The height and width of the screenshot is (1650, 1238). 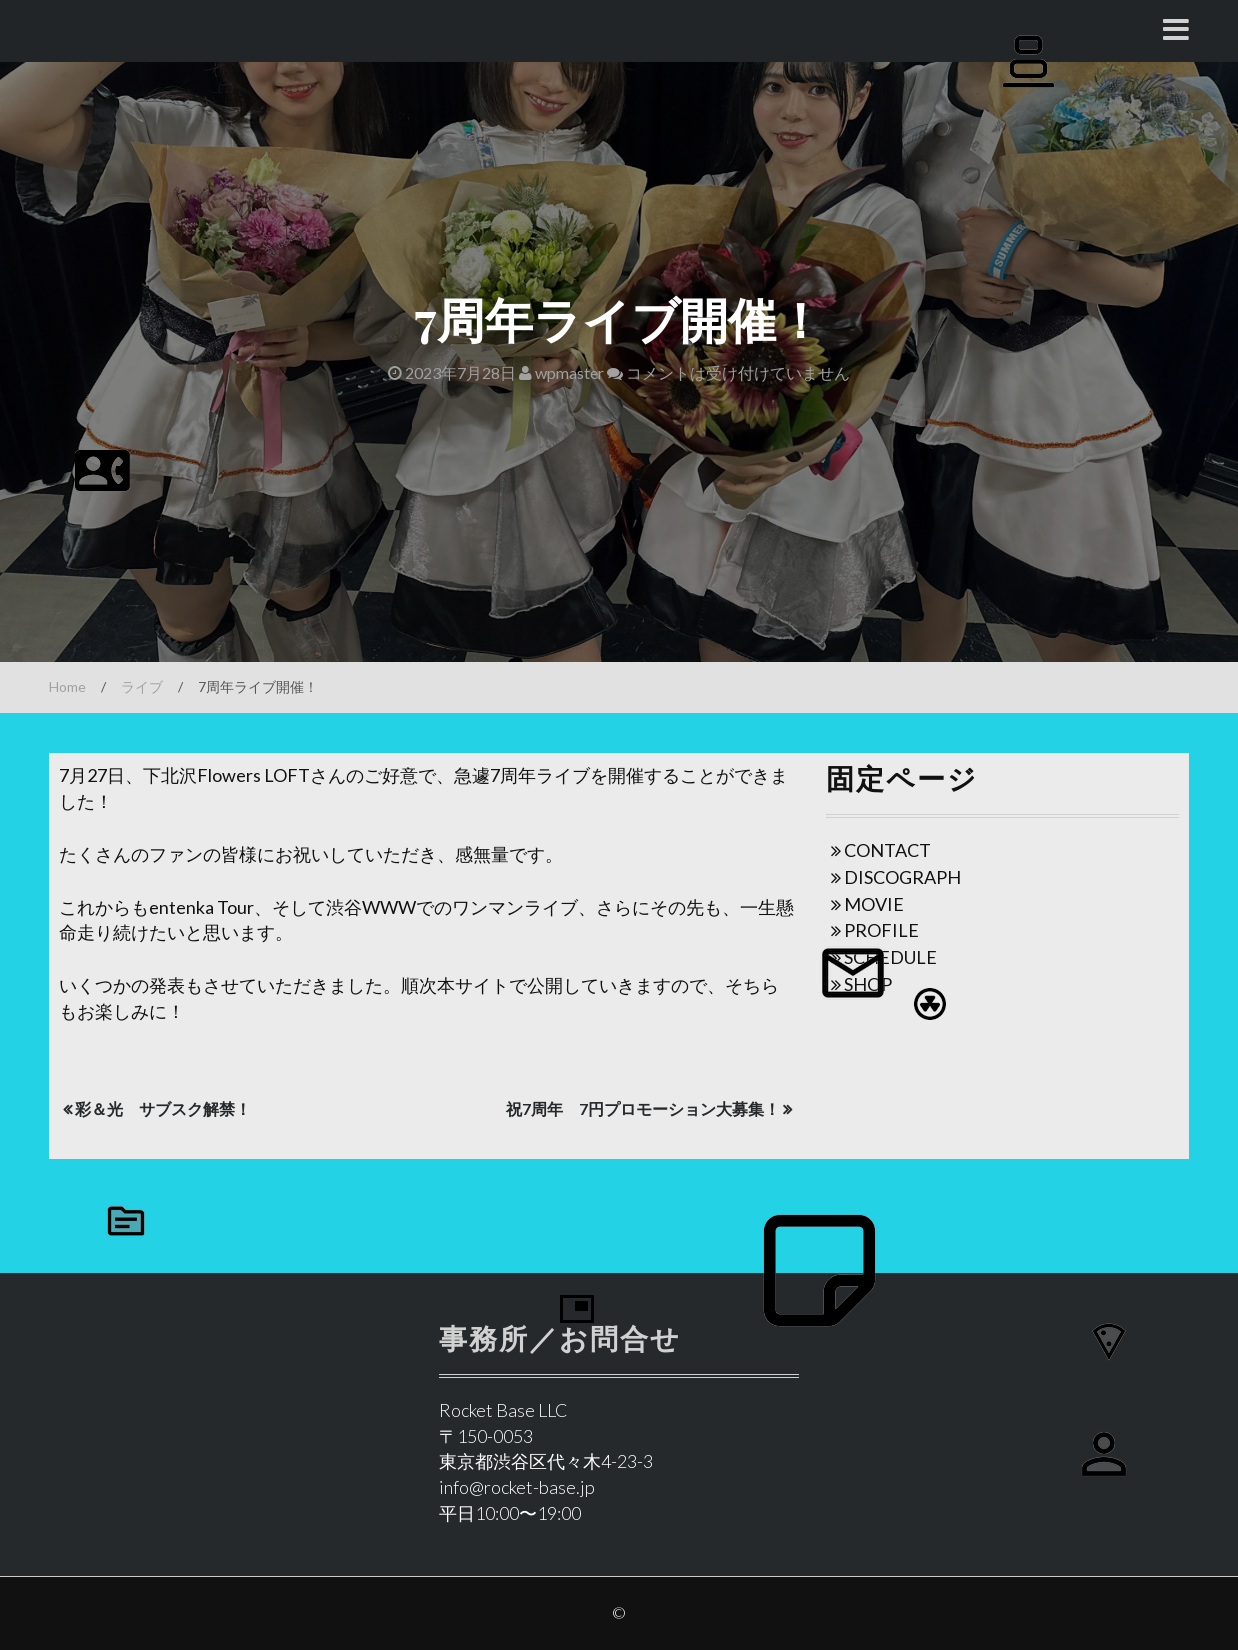 I want to click on view your profile, so click(x=1104, y=1454).